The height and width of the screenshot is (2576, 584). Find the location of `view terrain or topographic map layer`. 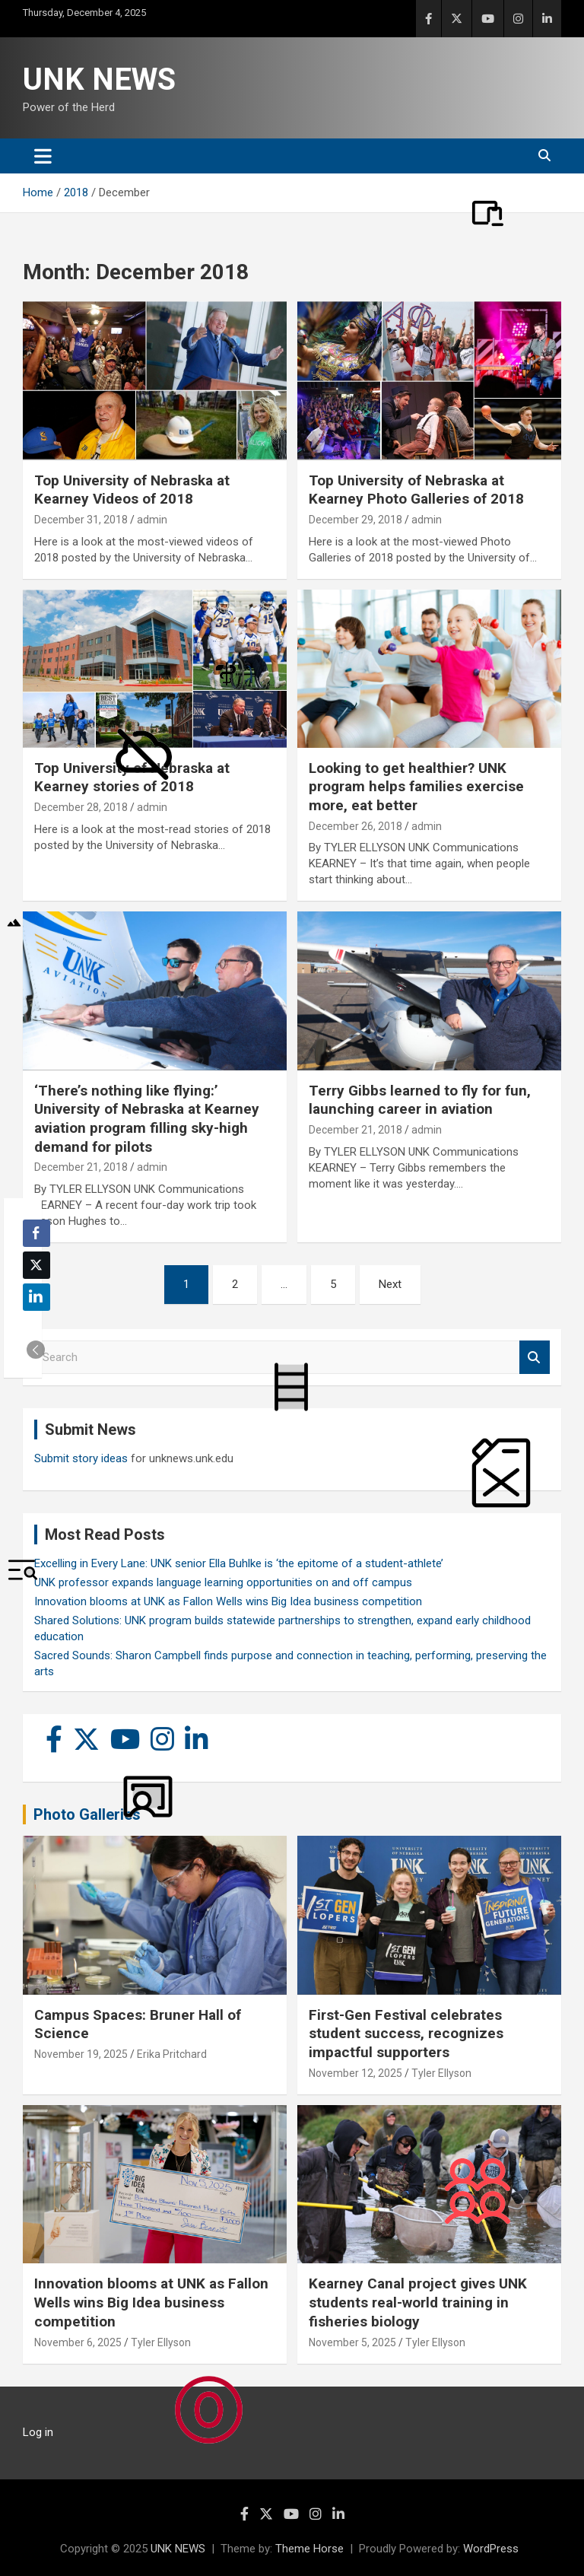

view terrain or topographic map layer is located at coordinates (14, 922).